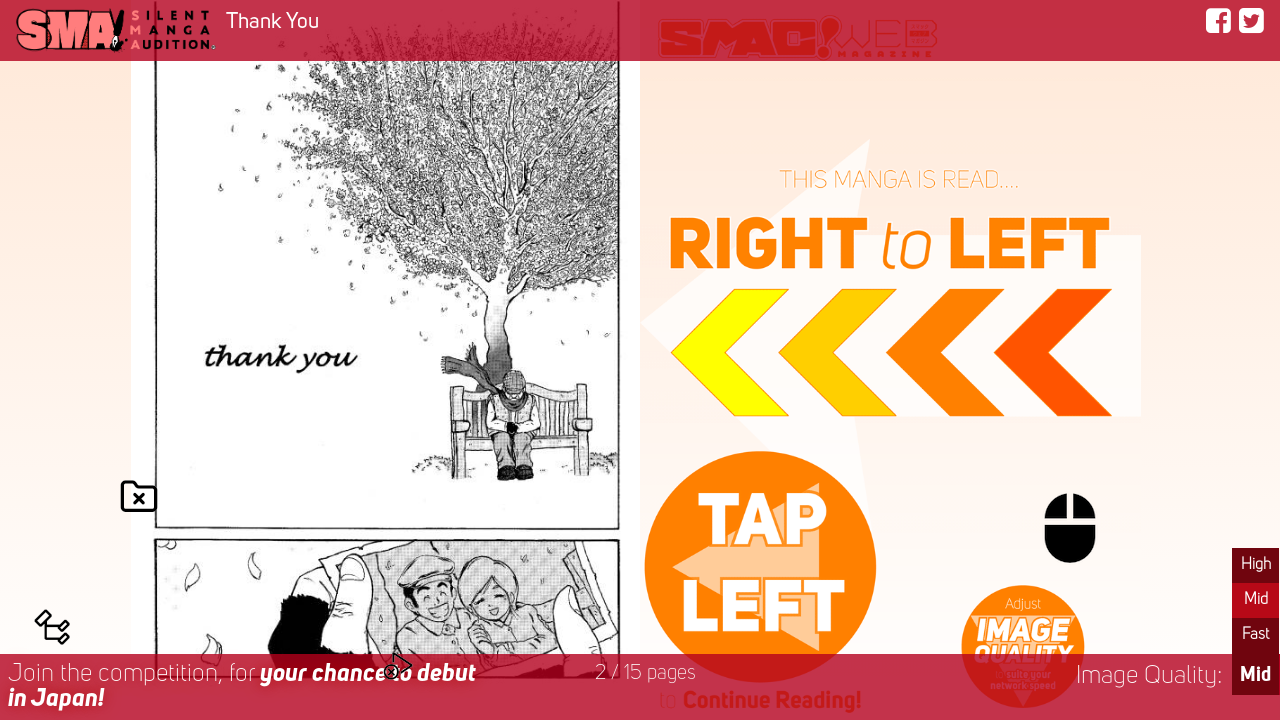 The width and height of the screenshot is (1280, 720). Describe the element at coordinates (1070, 528) in the screenshot. I see `mouse settings or preferences` at that location.